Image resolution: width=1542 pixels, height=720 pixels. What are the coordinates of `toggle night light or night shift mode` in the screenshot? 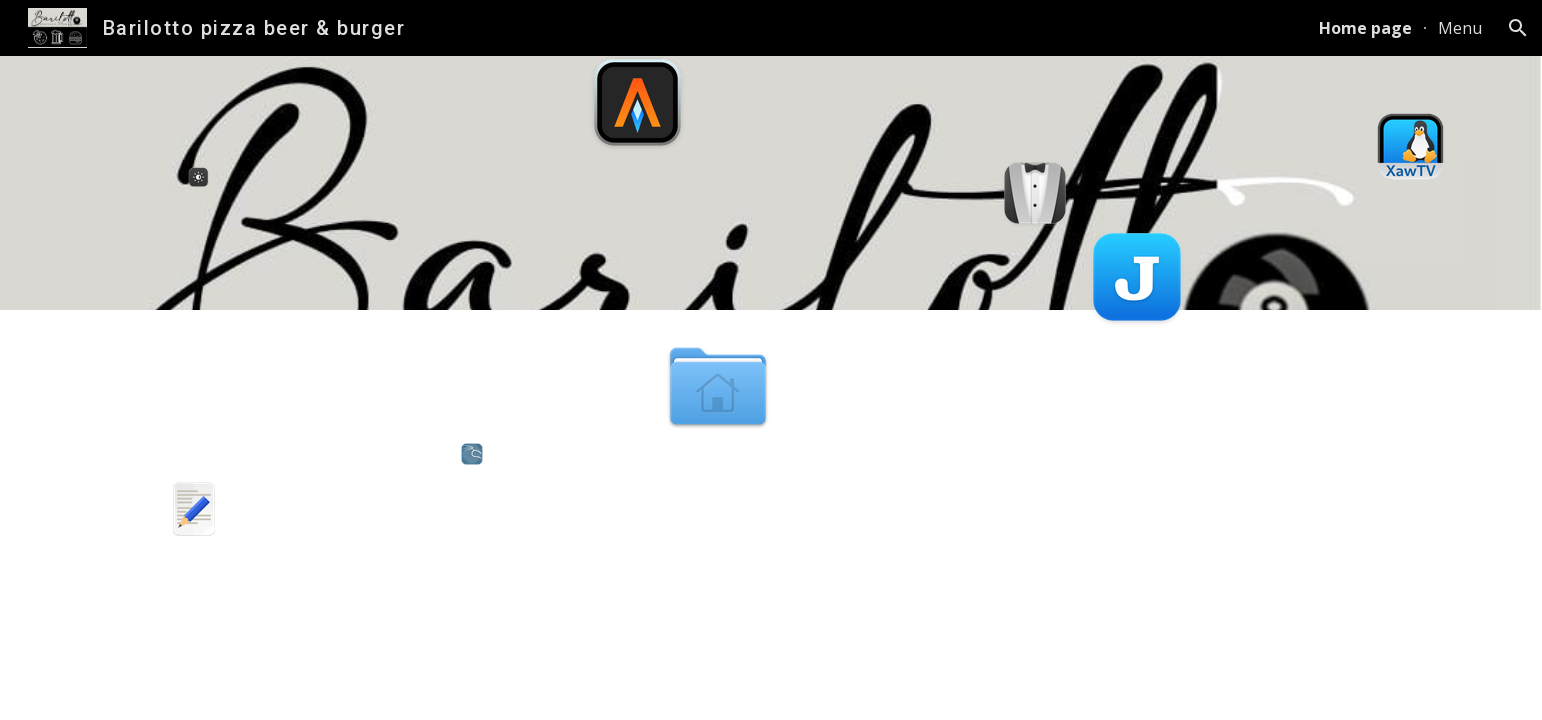 It's located at (198, 177).